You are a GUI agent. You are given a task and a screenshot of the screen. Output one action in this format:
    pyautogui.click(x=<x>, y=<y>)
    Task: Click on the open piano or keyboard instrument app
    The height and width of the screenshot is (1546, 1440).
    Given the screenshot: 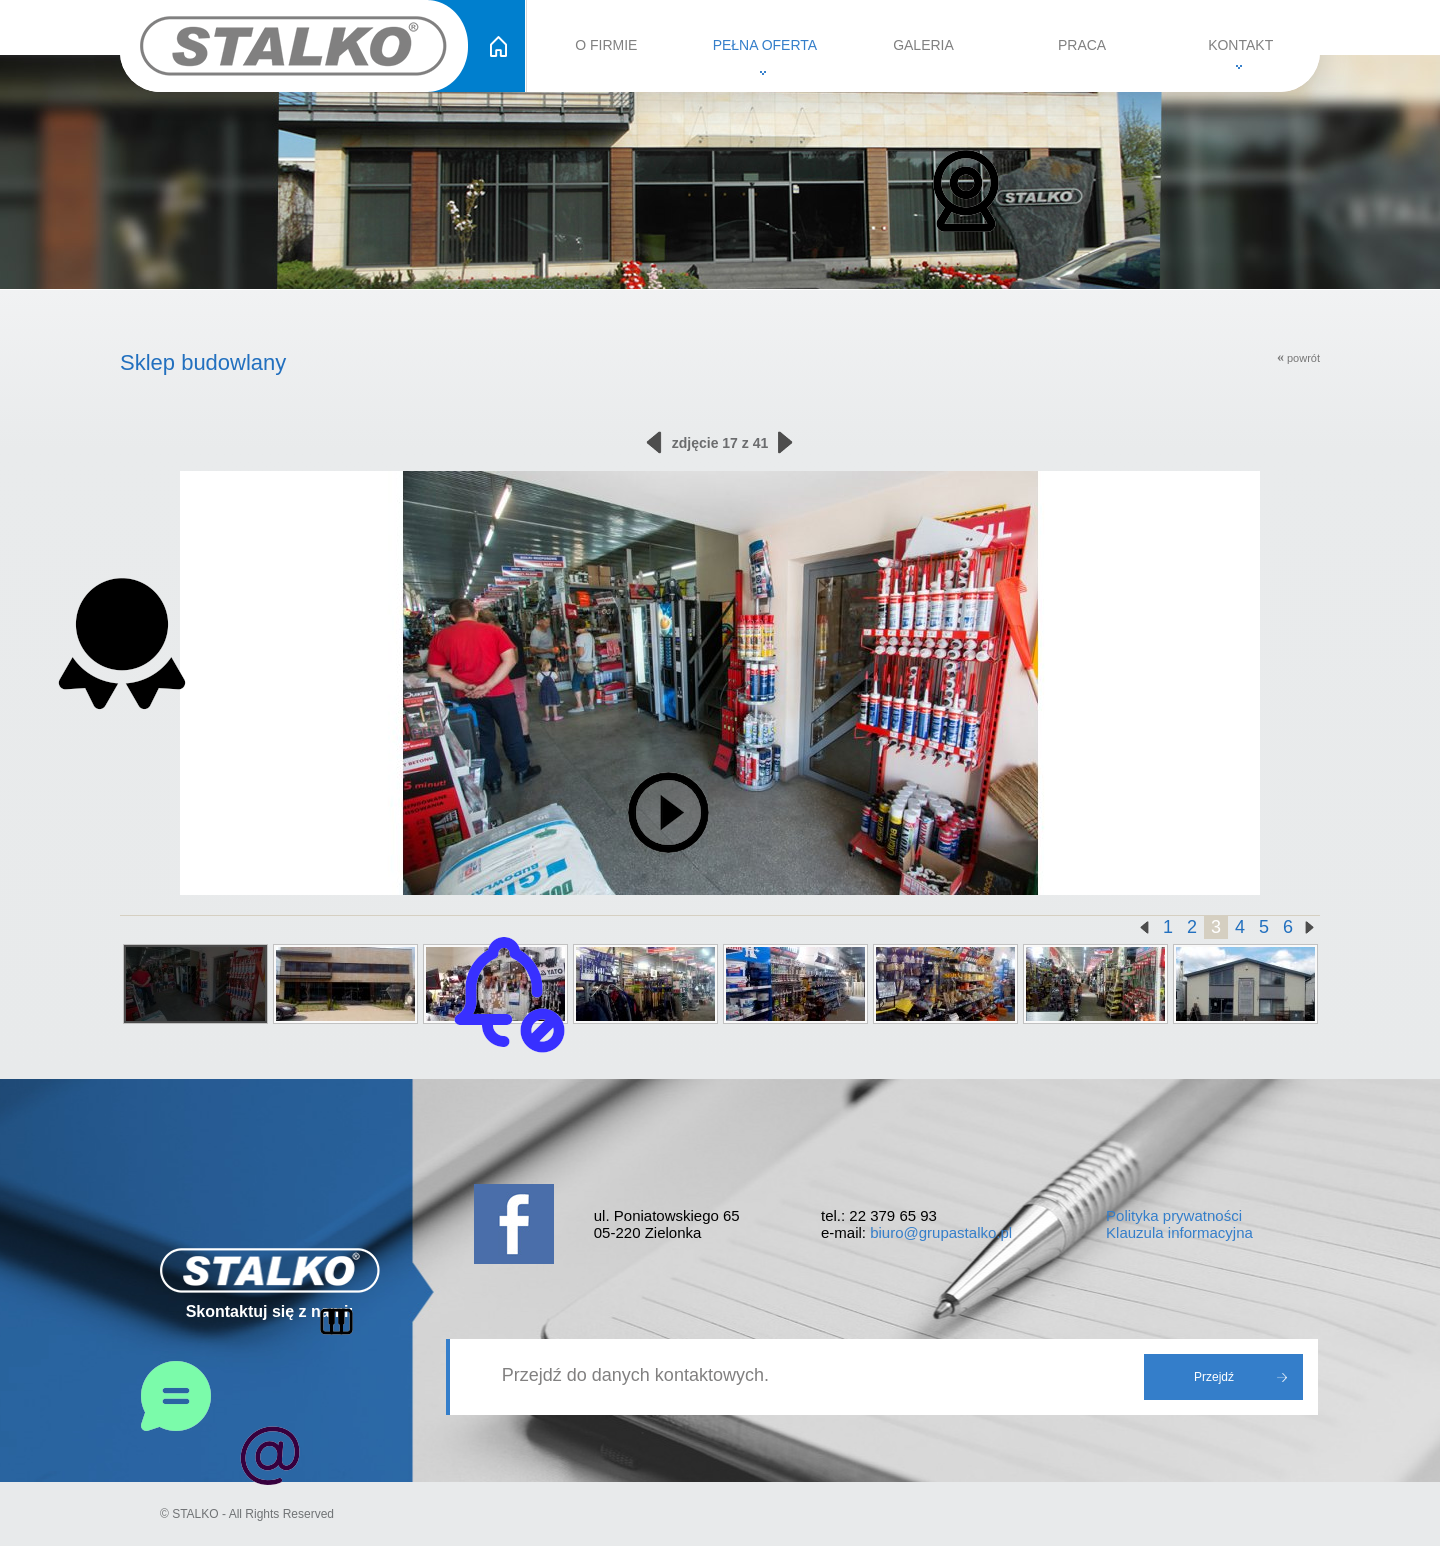 What is the action you would take?
    pyautogui.click(x=336, y=1321)
    